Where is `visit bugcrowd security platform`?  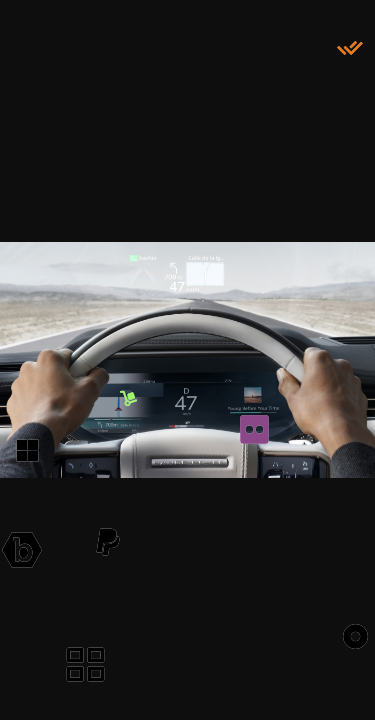 visit bugcrowd security platform is located at coordinates (22, 550).